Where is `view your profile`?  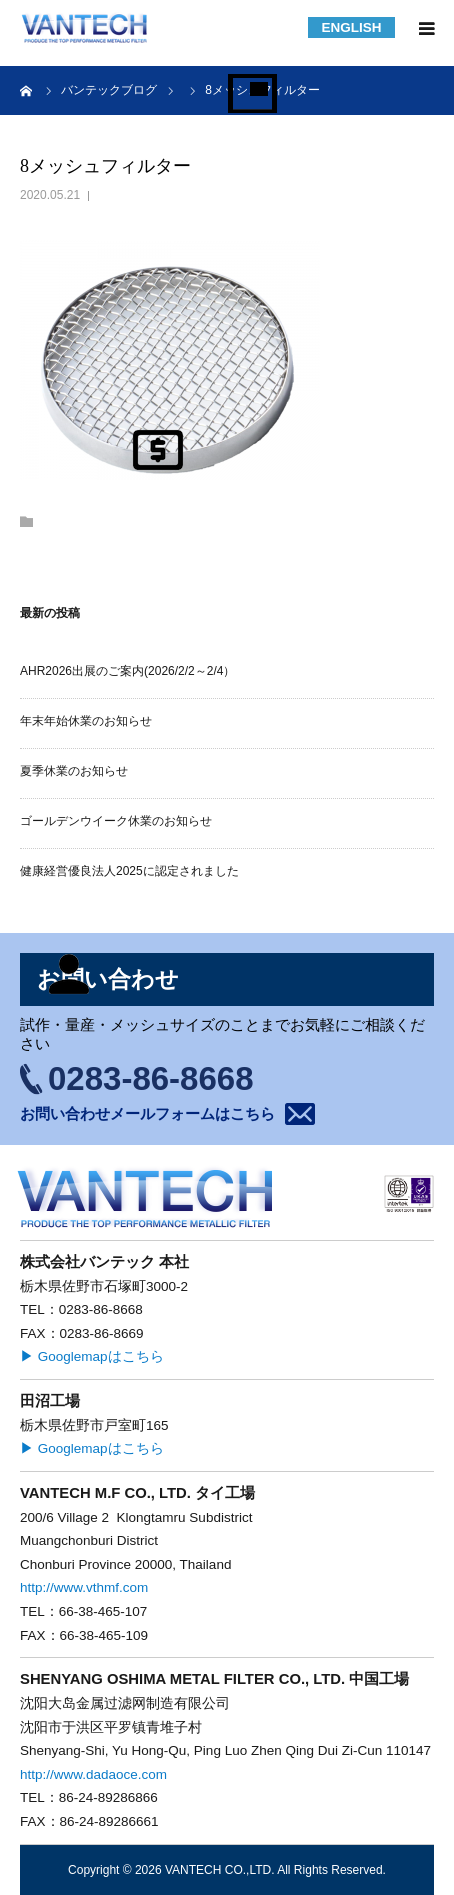 view your profile is located at coordinates (69, 974).